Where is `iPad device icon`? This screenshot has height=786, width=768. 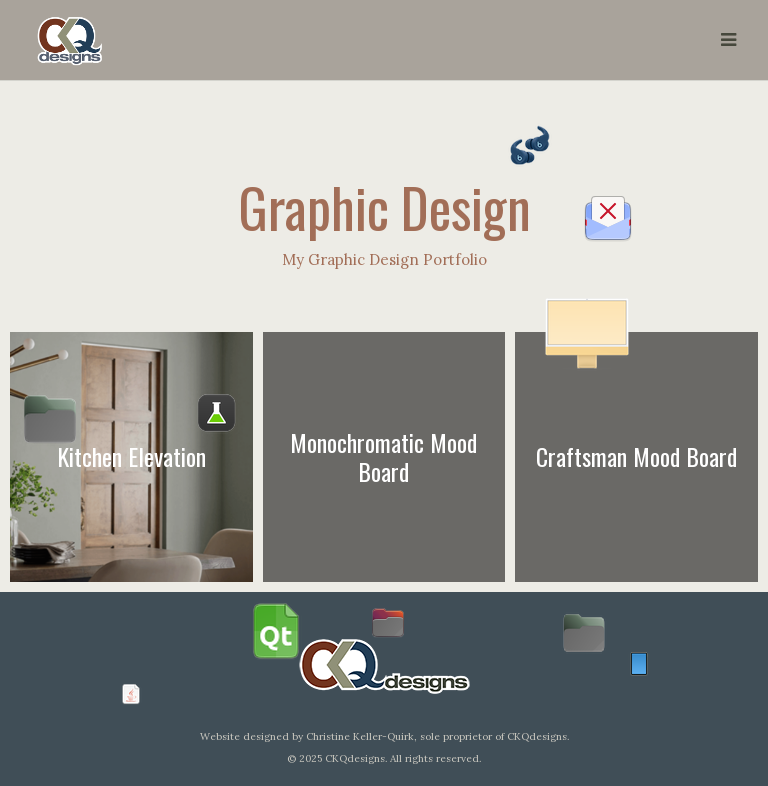 iPad device icon is located at coordinates (639, 664).